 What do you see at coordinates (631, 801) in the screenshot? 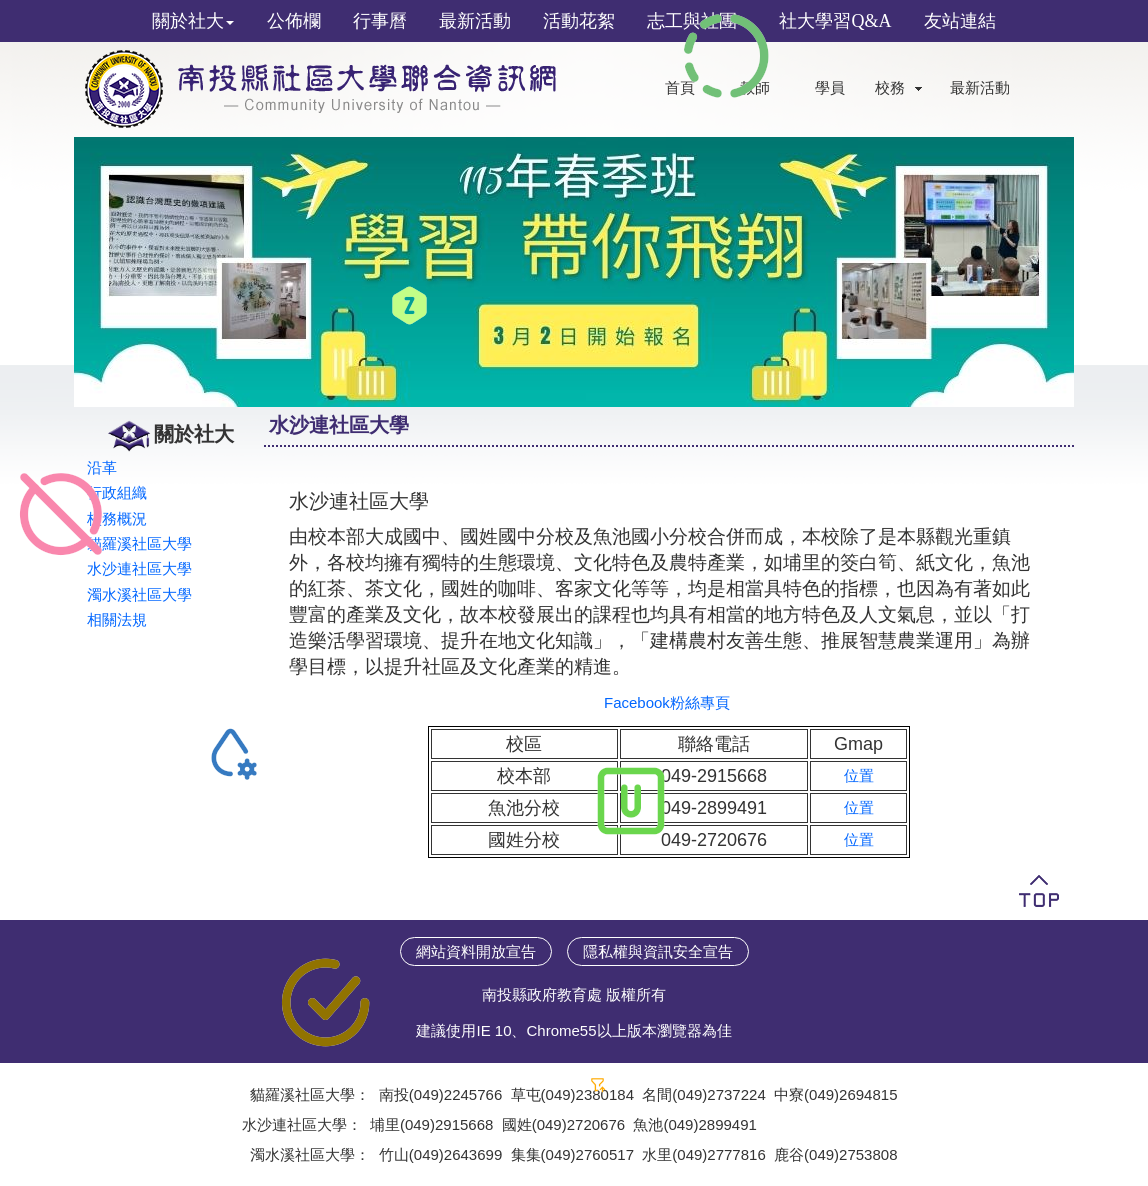
I see `indicates underline text formatting option` at bounding box center [631, 801].